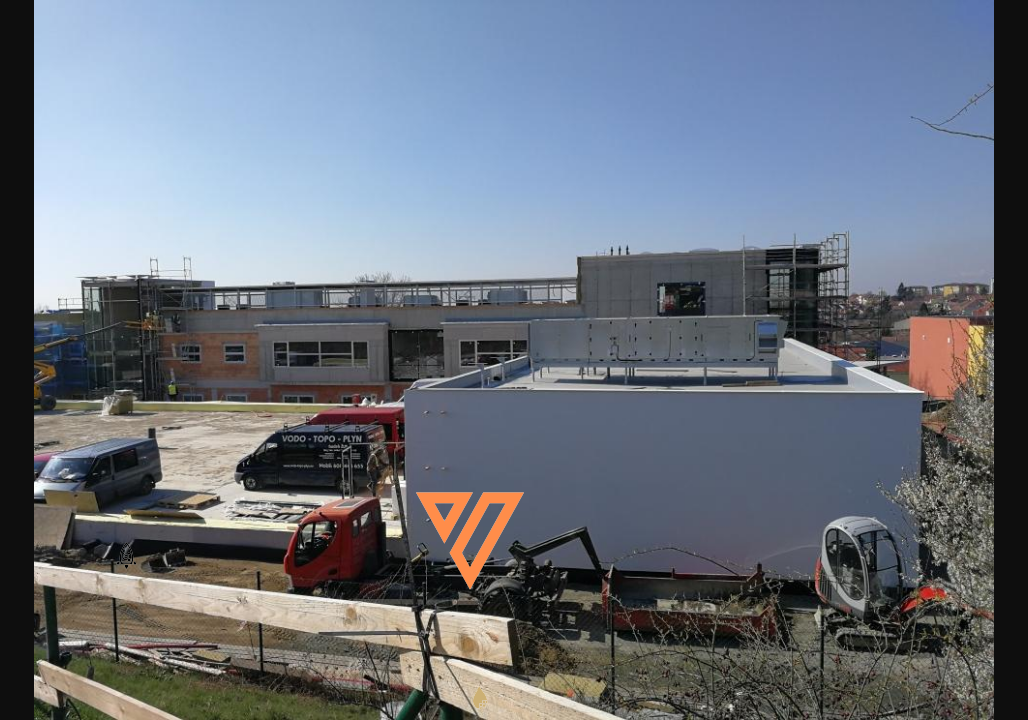 The image size is (1028, 720). I want to click on Apache RocketMQ logo, so click(126, 555).